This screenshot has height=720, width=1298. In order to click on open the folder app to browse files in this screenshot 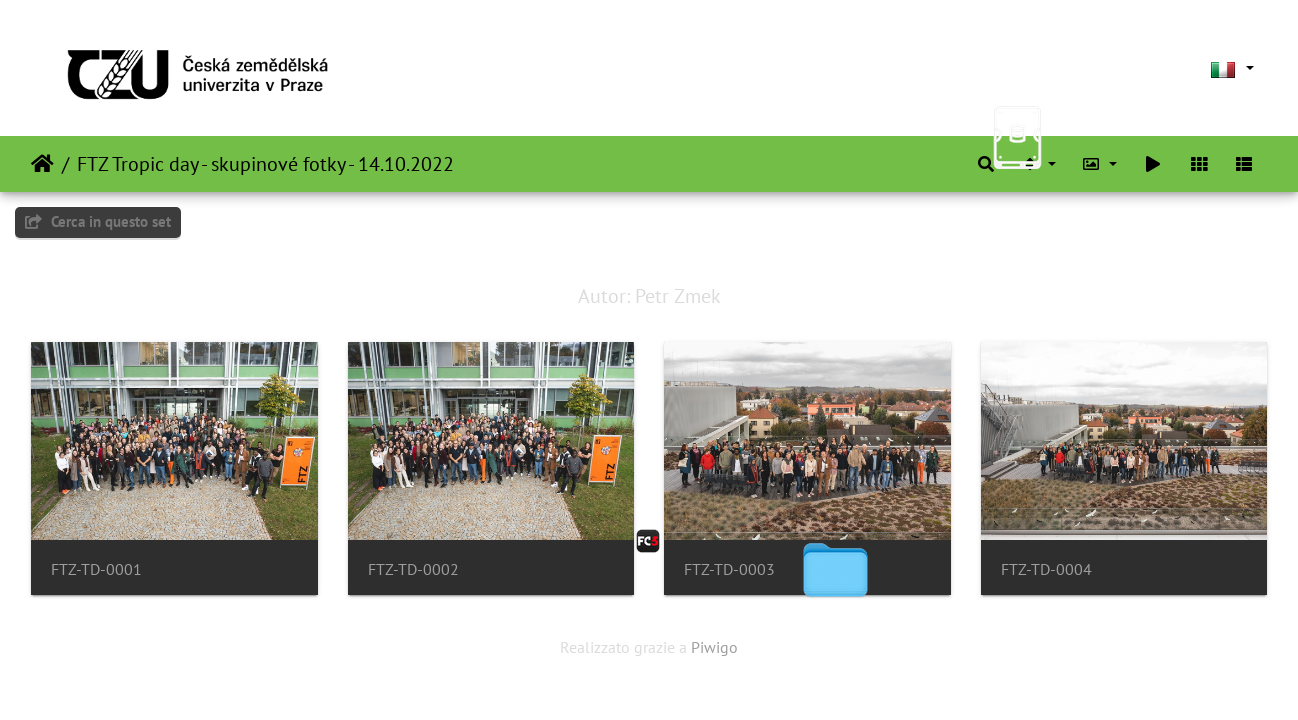, I will do `click(835, 569)`.